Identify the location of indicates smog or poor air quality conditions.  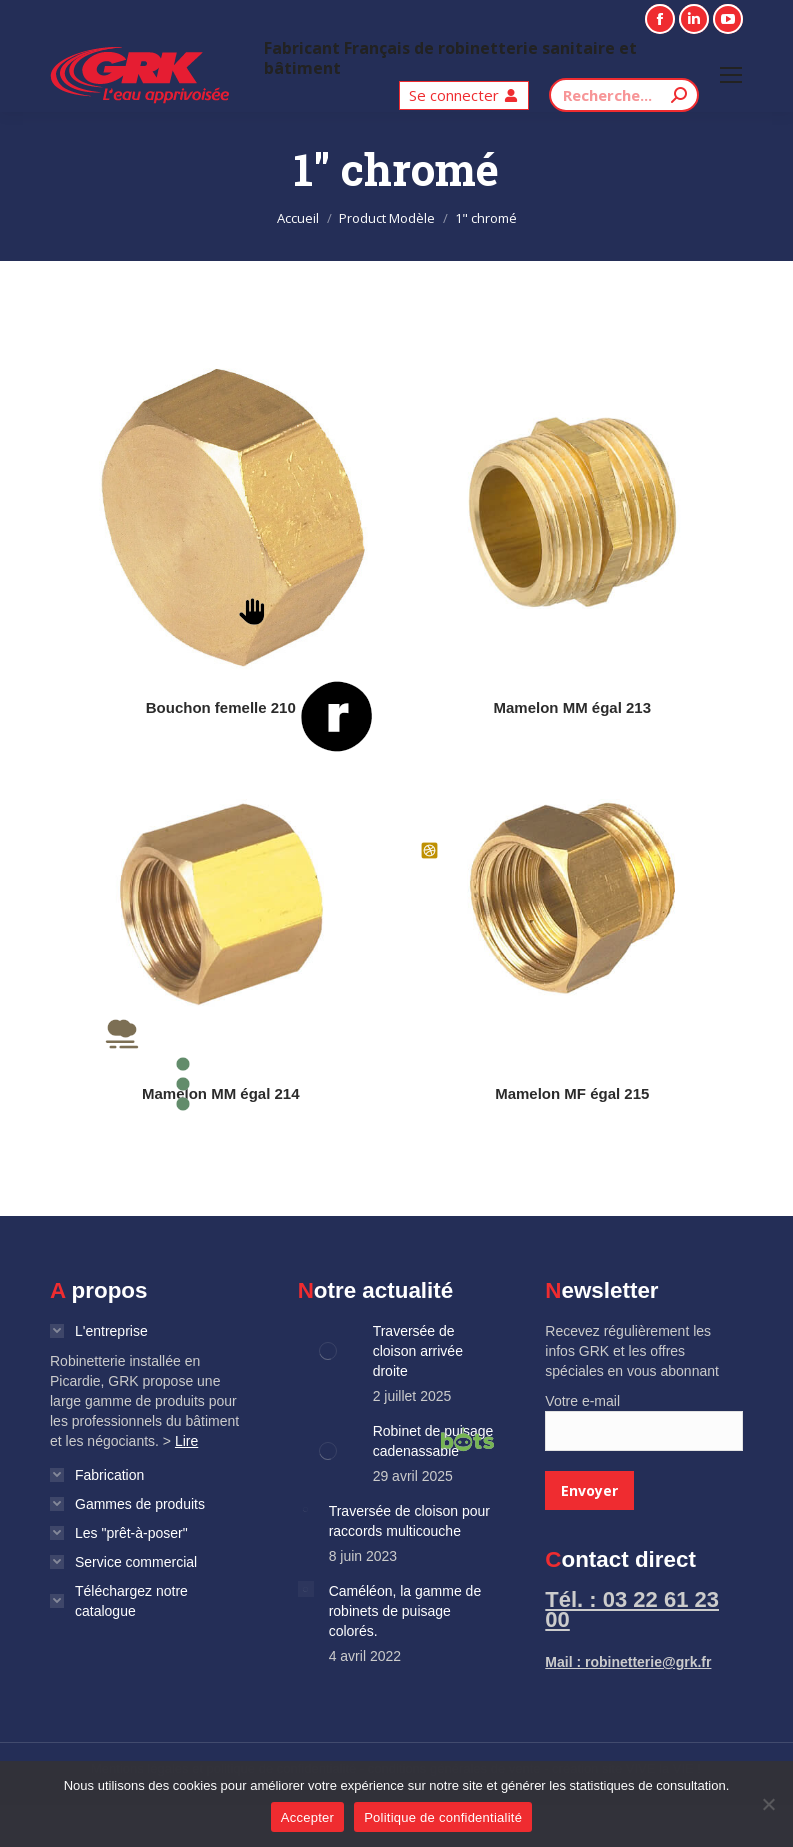
(122, 1034).